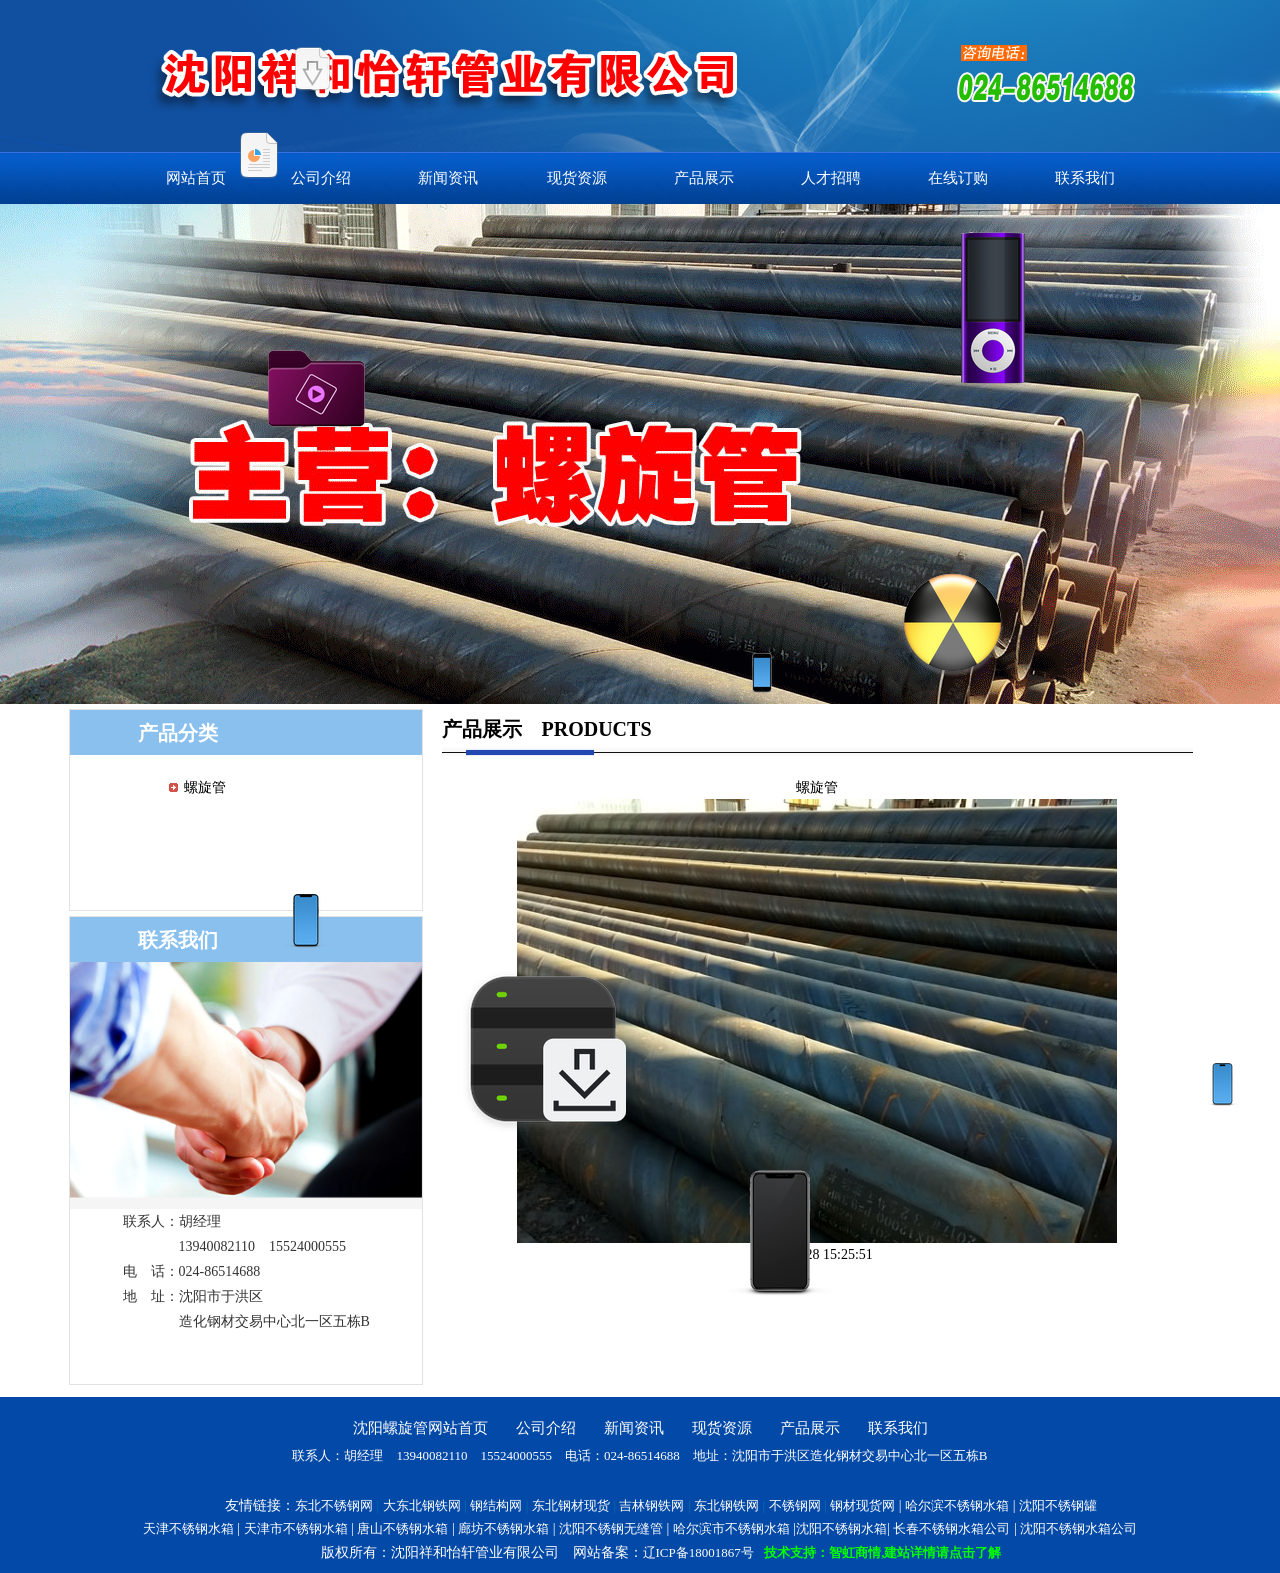  What do you see at coordinates (762, 673) in the screenshot?
I see `indicates a connected iPhone device` at bounding box center [762, 673].